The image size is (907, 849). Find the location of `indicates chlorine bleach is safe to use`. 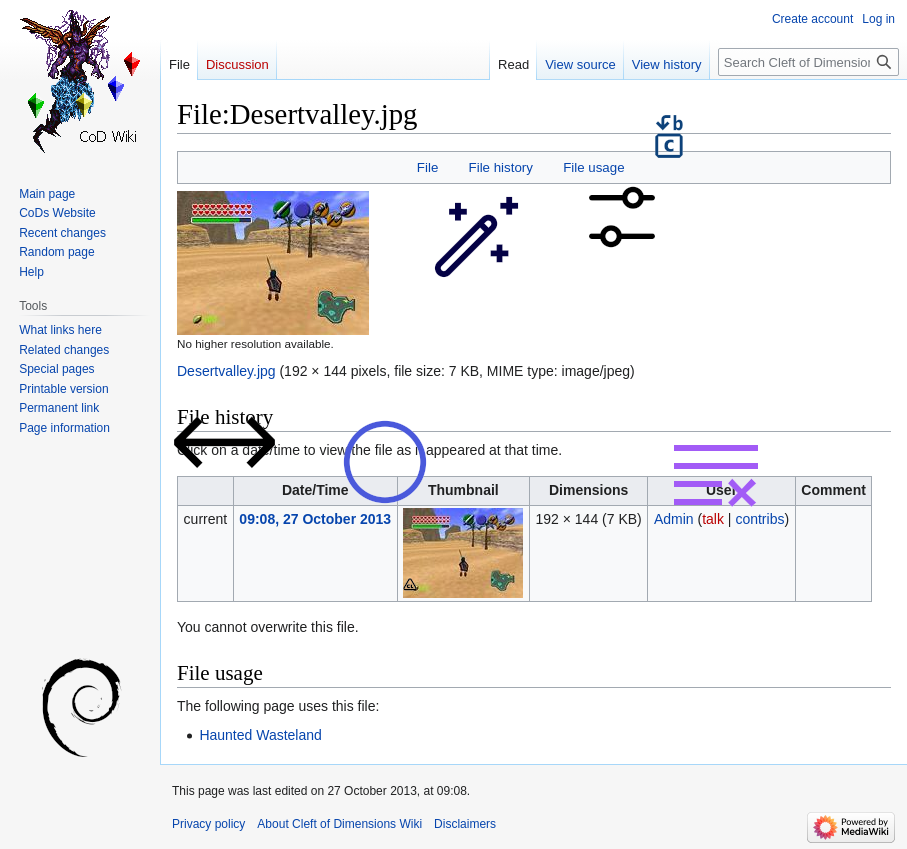

indicates chlorine bleach is safe to use is located at coordinates (410, 585).